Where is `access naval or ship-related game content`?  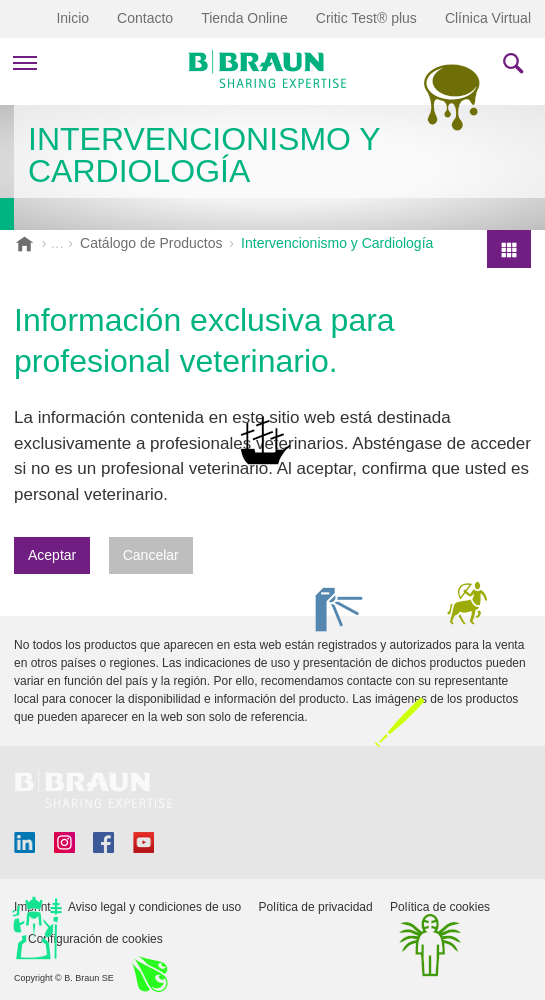 access naval or ship-related game content is located at coordinates (265, 441).